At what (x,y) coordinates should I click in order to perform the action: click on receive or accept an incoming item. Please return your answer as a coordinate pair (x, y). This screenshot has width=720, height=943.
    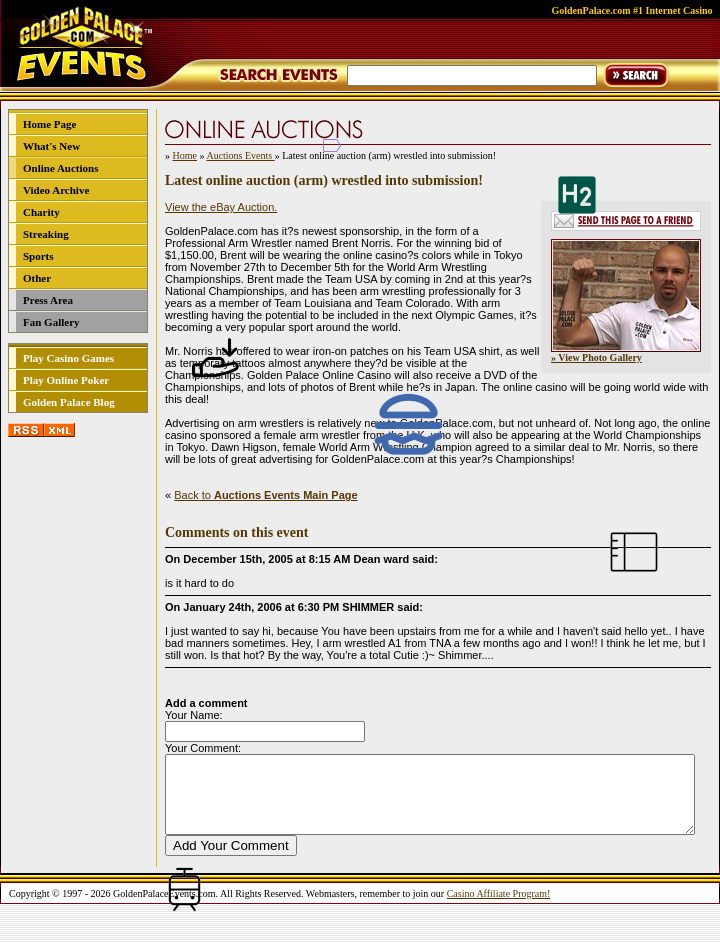
    Looking at the image, I should click on (217, 360).